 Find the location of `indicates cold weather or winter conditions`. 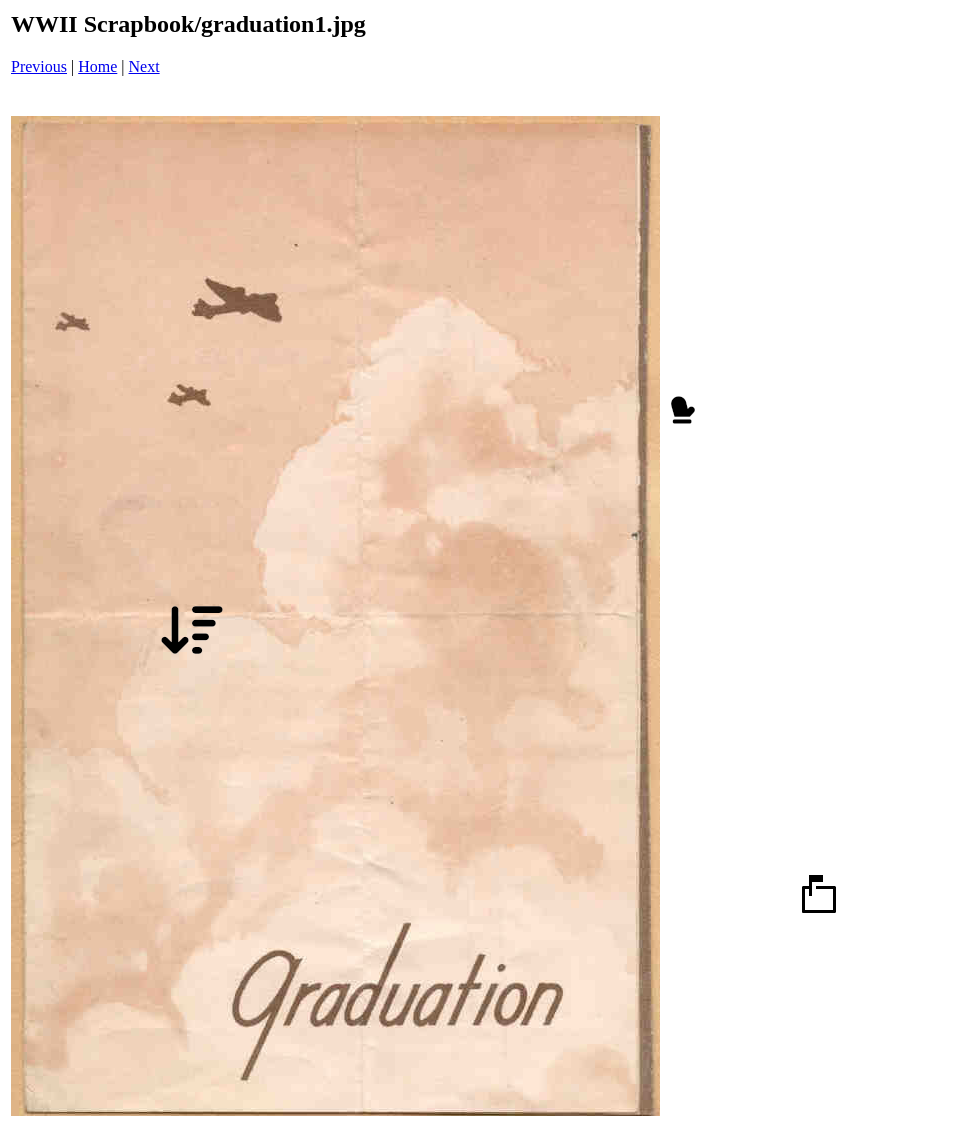

indicates cold weather or winter conditions is located at coordinates (683, 410).